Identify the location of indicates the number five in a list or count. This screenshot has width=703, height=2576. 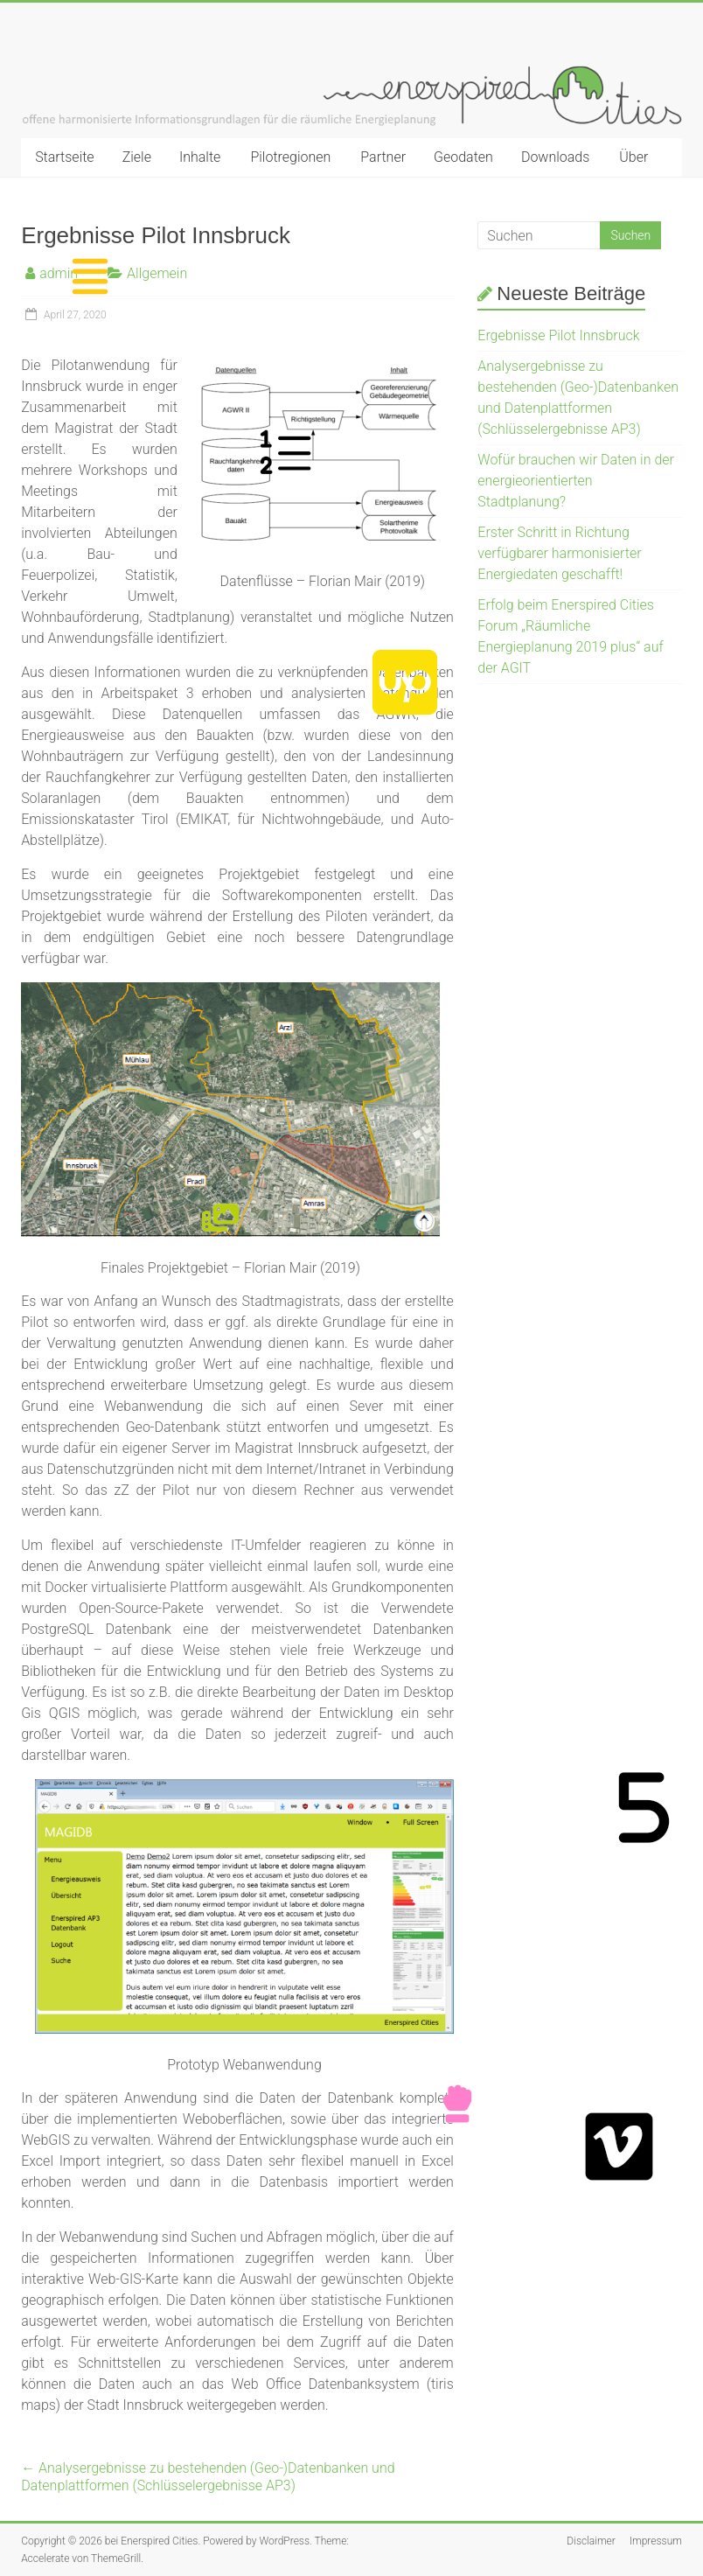
(644, 1807).